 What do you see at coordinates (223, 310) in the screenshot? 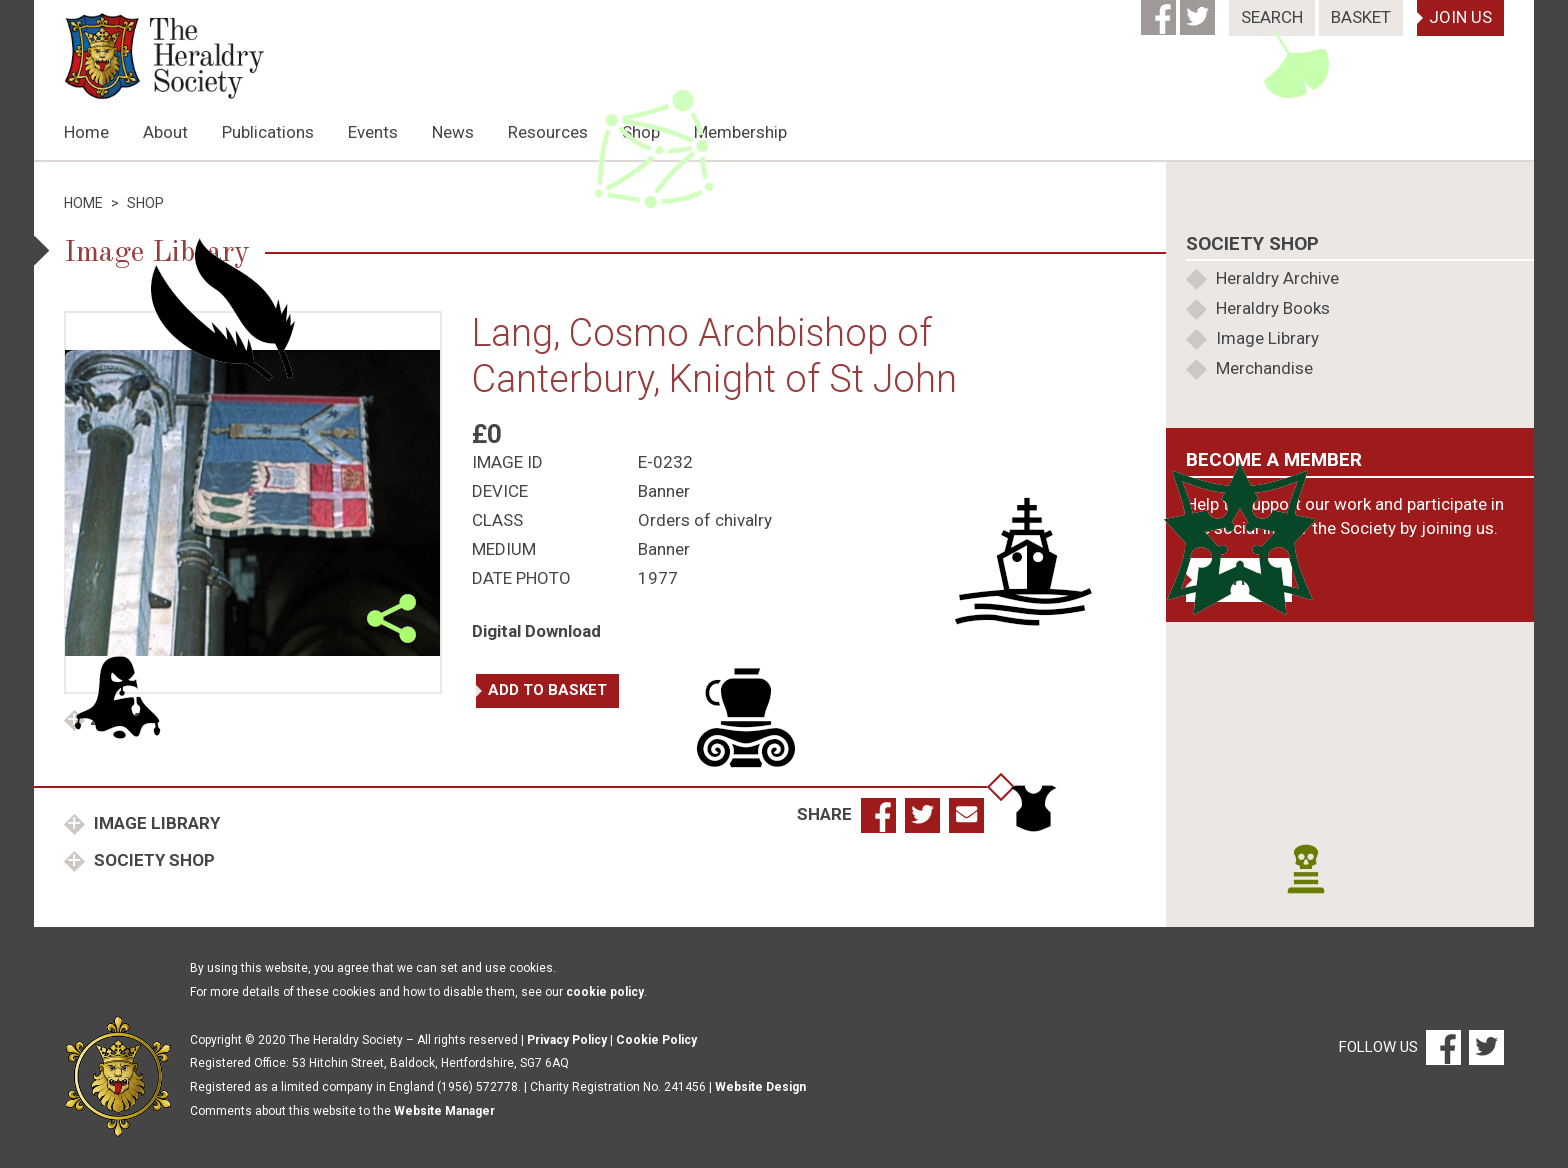
I see `indicates a writing or composition feature` at bounding box center [223, 310].